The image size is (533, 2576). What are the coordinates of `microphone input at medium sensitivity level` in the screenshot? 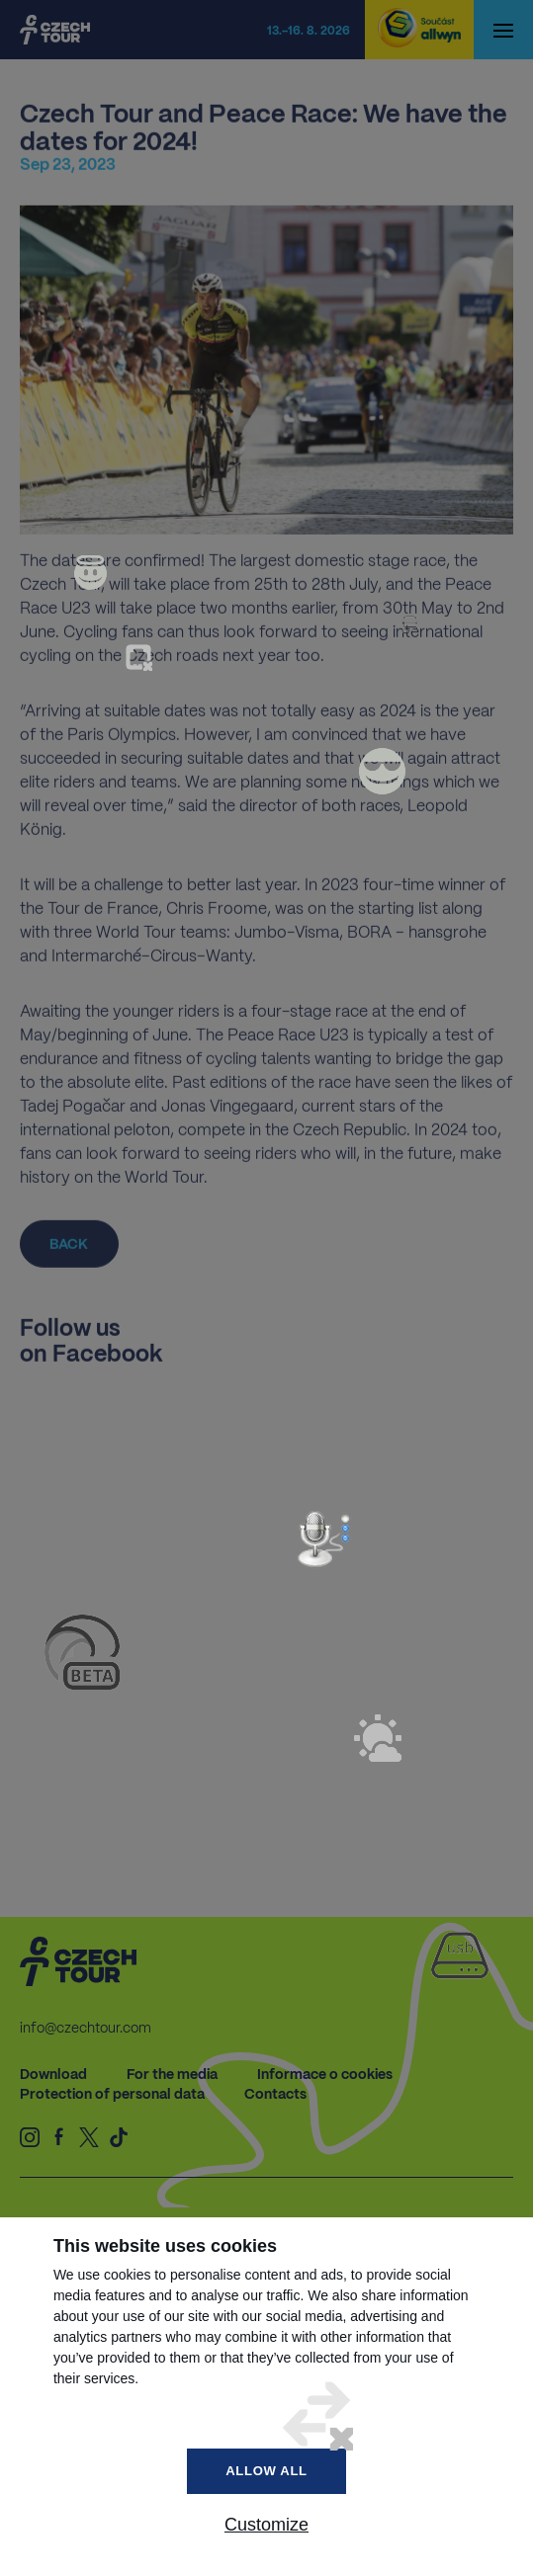 It's located at (324, 1539).